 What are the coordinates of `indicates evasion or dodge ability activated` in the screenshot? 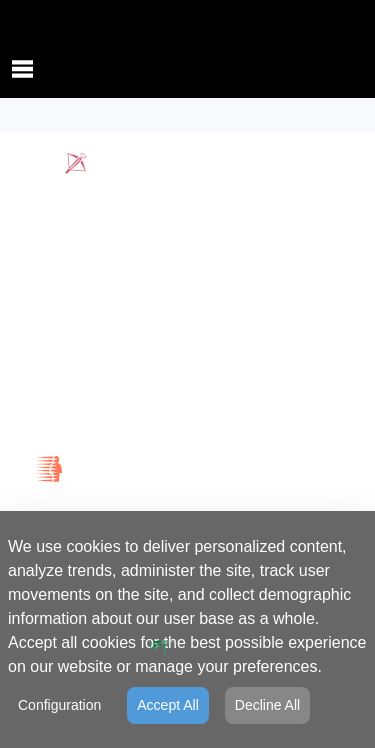 It's located at (49, 469).